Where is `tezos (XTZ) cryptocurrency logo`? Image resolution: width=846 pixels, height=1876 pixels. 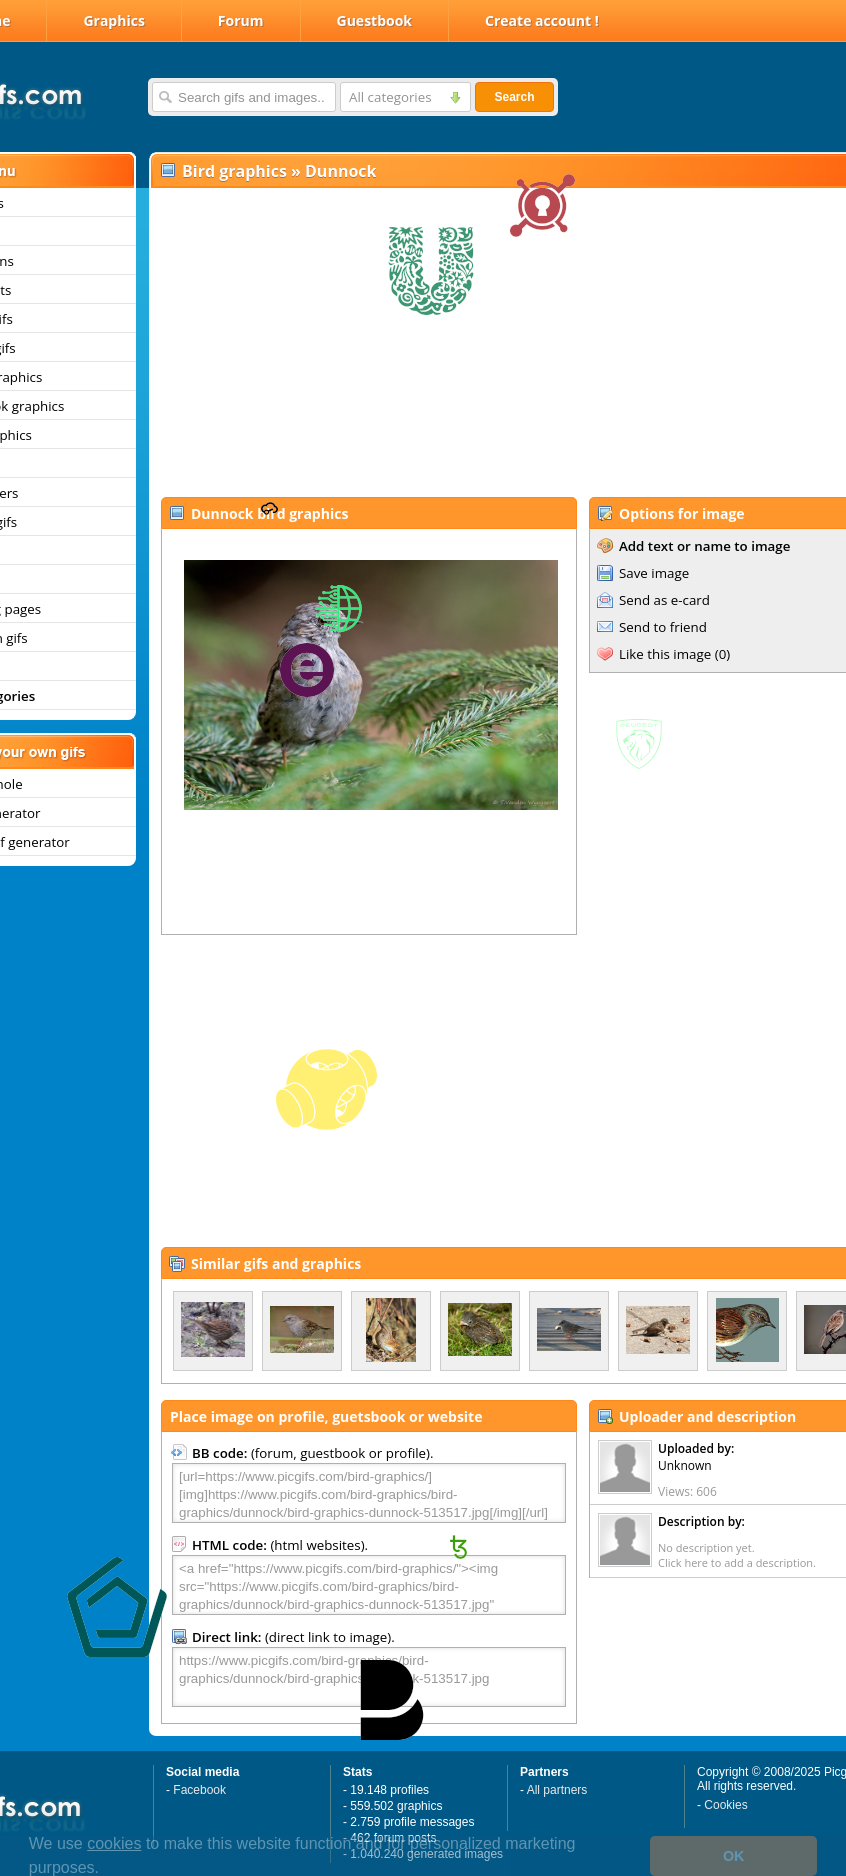
tezos (XTZ) cryptocurrency logo is located at coordinates (458, 1546).